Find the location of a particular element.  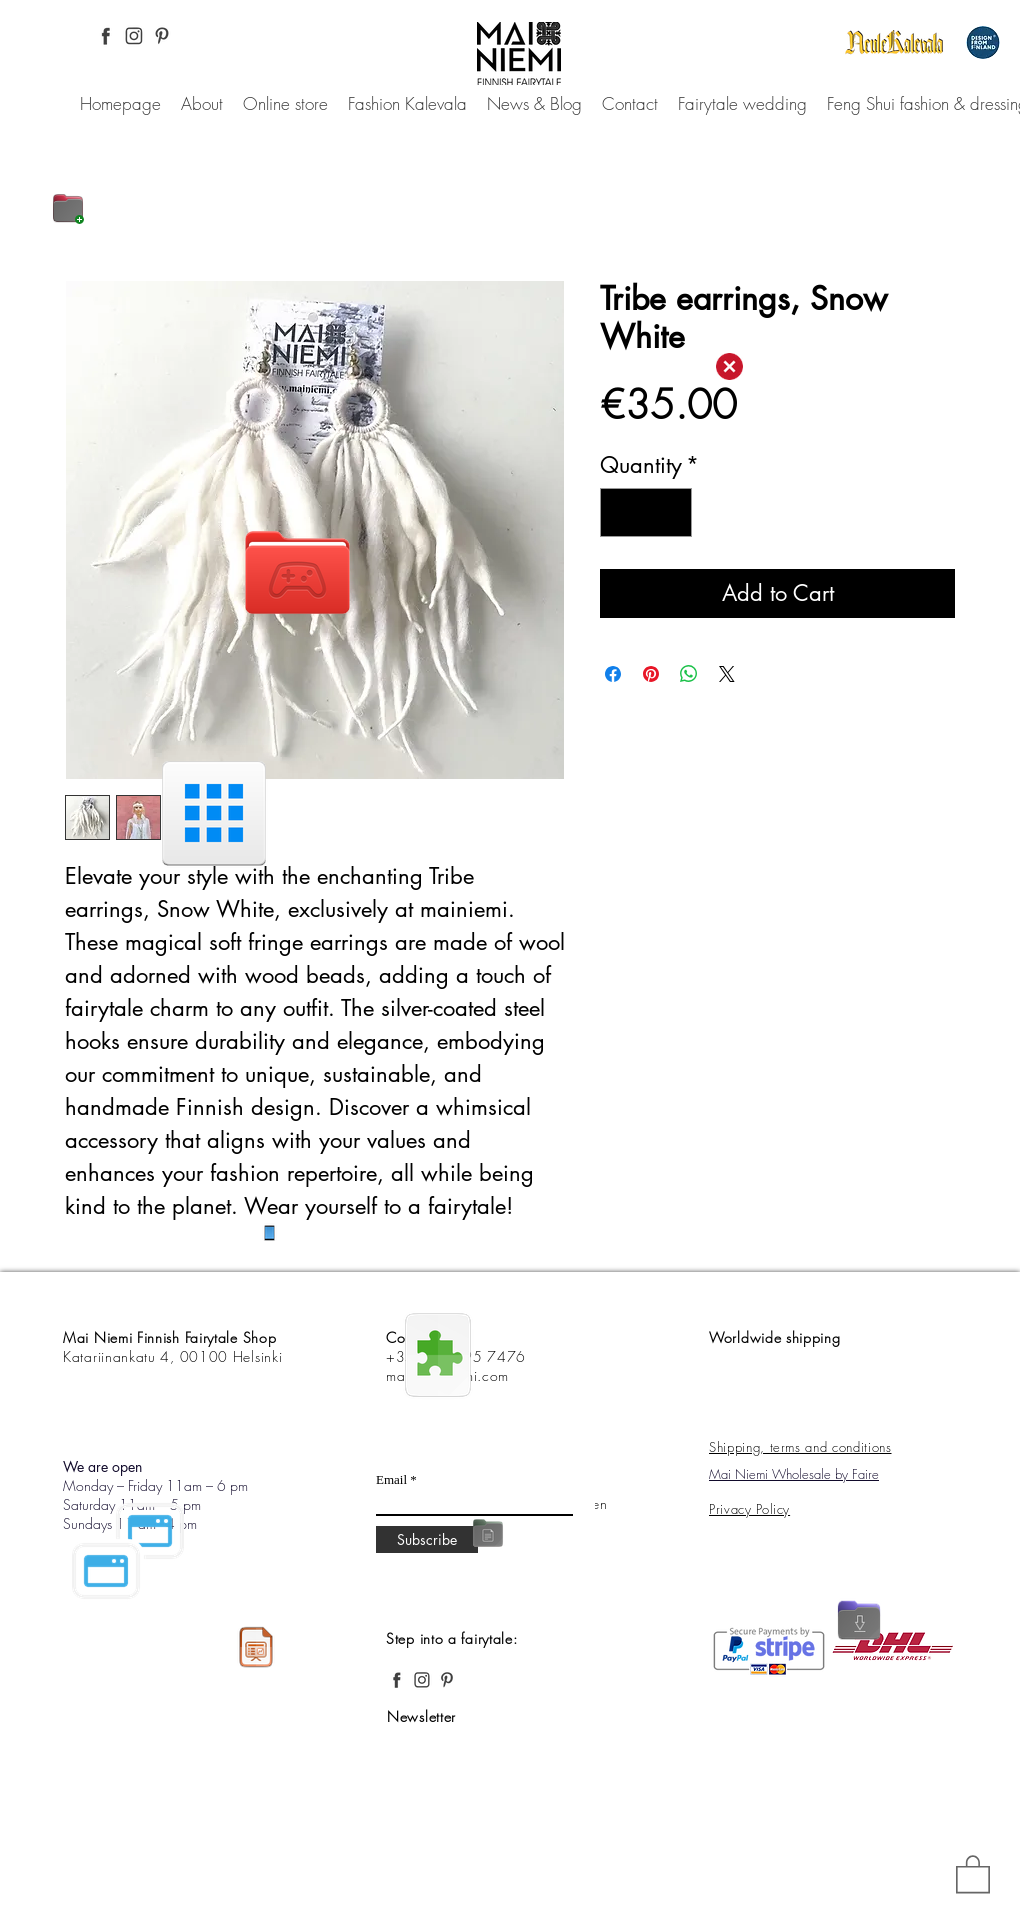

indicates an extension or plugin file type is located at coordinates (438, 1355).